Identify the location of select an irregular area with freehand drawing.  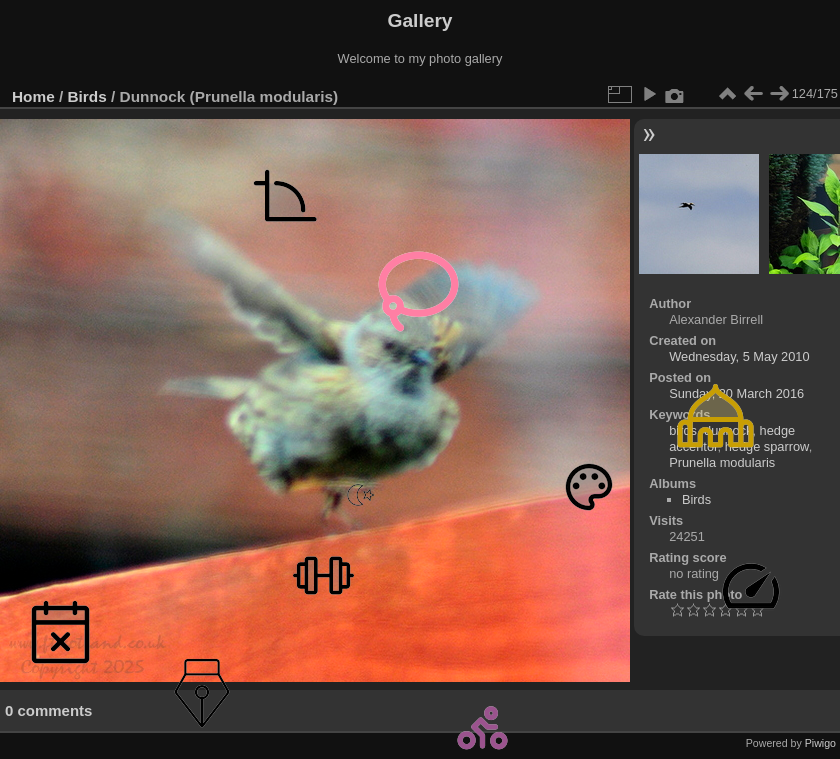
(418, 291).